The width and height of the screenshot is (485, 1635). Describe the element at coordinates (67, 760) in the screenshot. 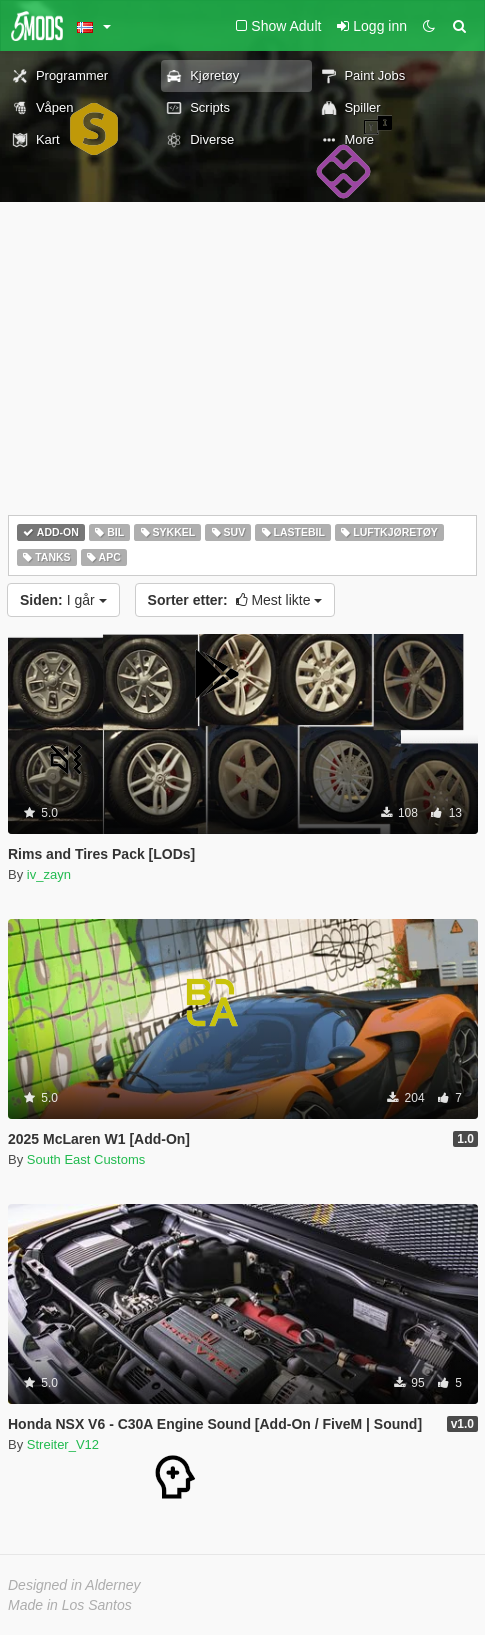

I see `mute sound and enable vibrate mode` at that location.